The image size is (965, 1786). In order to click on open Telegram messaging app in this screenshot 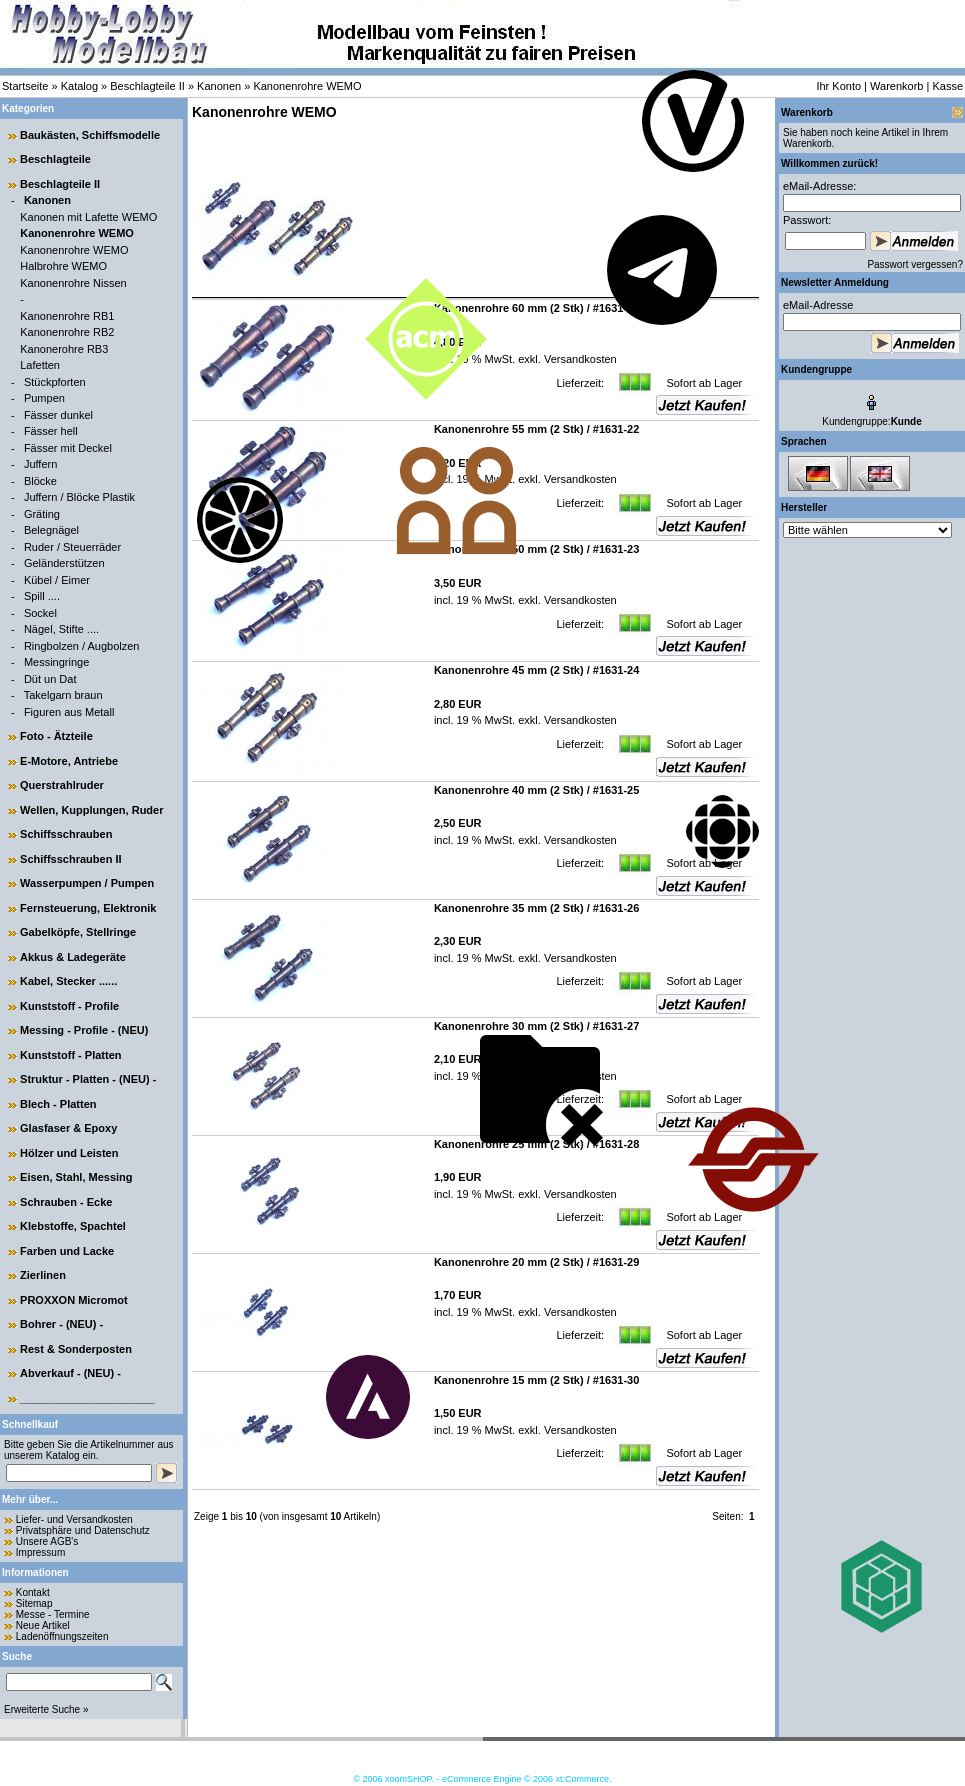, I will do `click(662, 270)`.